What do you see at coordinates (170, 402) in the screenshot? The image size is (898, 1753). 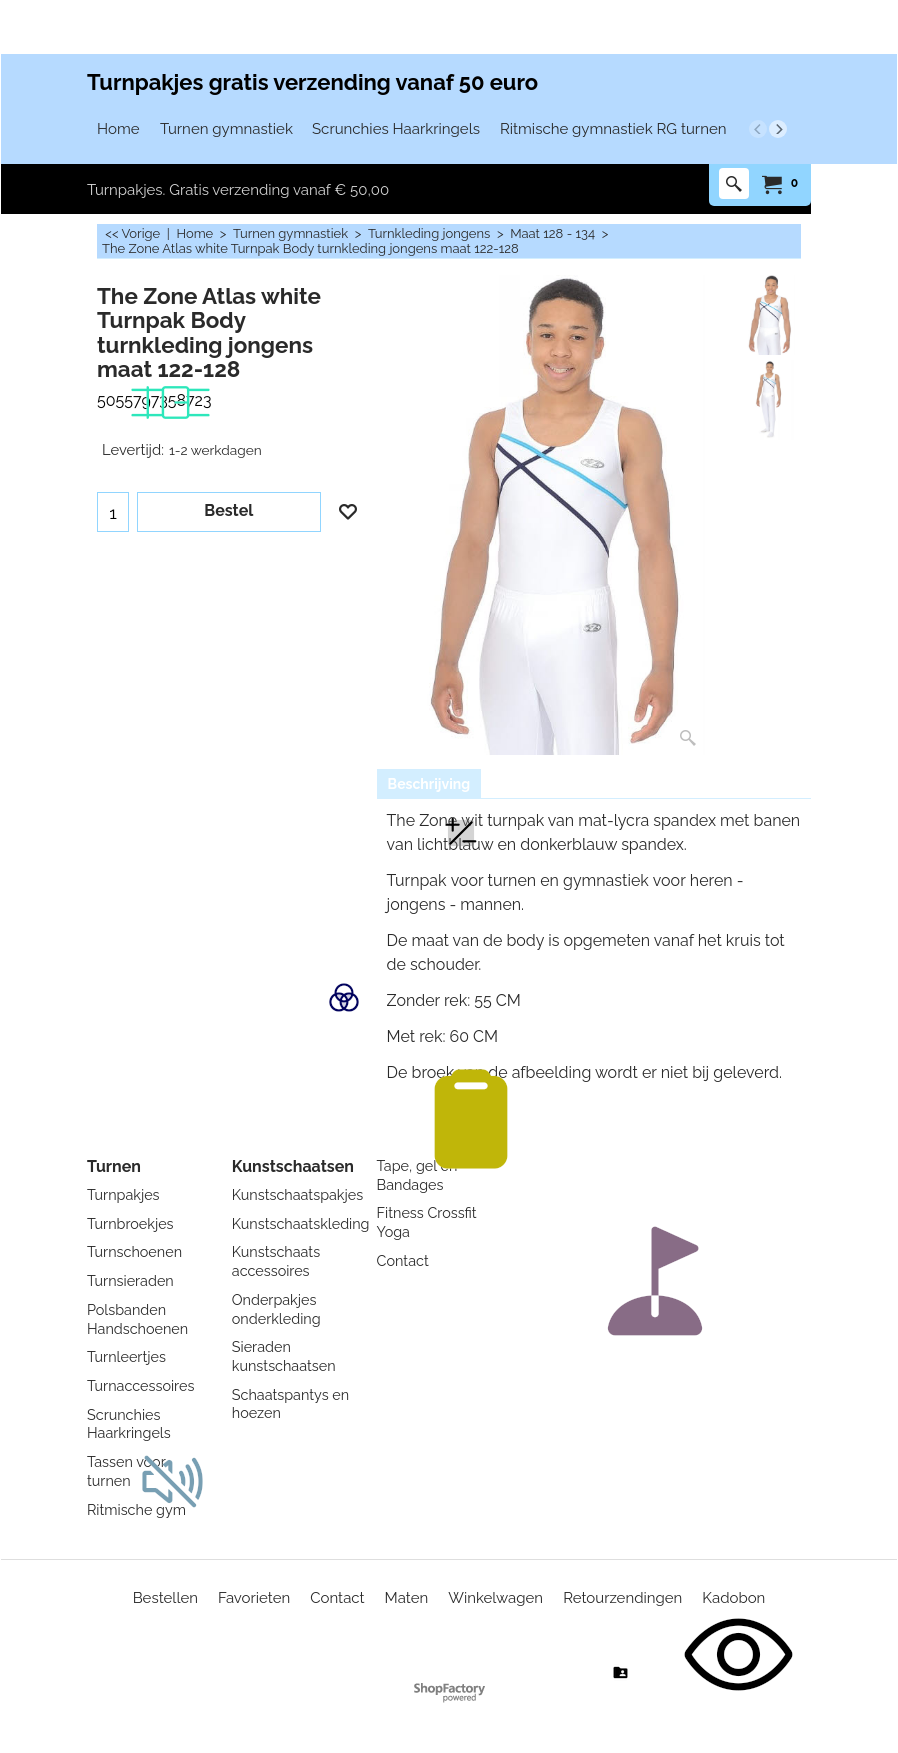 I see `adjust belt or strap settings` at bounding box center [170, 402].